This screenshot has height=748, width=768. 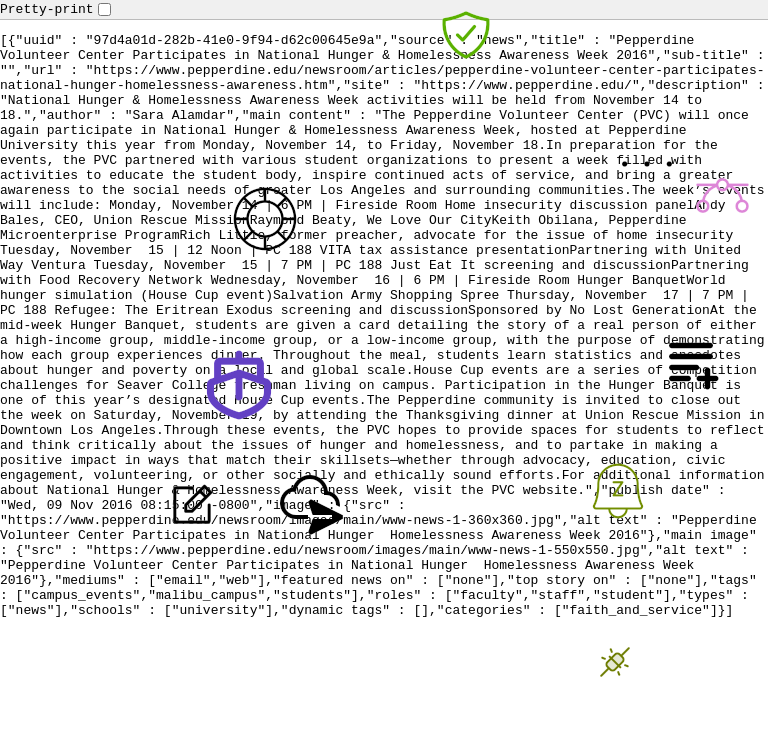 What do you see at coordinates (615, 662) in the screenshot?
I see `indicates an active connection or paired devices` at bounding box center [615, 662].